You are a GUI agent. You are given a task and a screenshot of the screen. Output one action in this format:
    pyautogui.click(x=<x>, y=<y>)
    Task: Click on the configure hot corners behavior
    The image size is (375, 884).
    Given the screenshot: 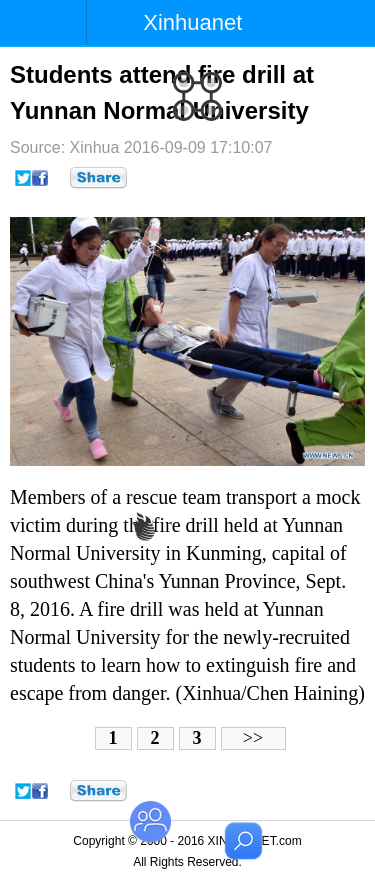 What is the action you would take?
    pyautogui.click(x=197, y=96)
    